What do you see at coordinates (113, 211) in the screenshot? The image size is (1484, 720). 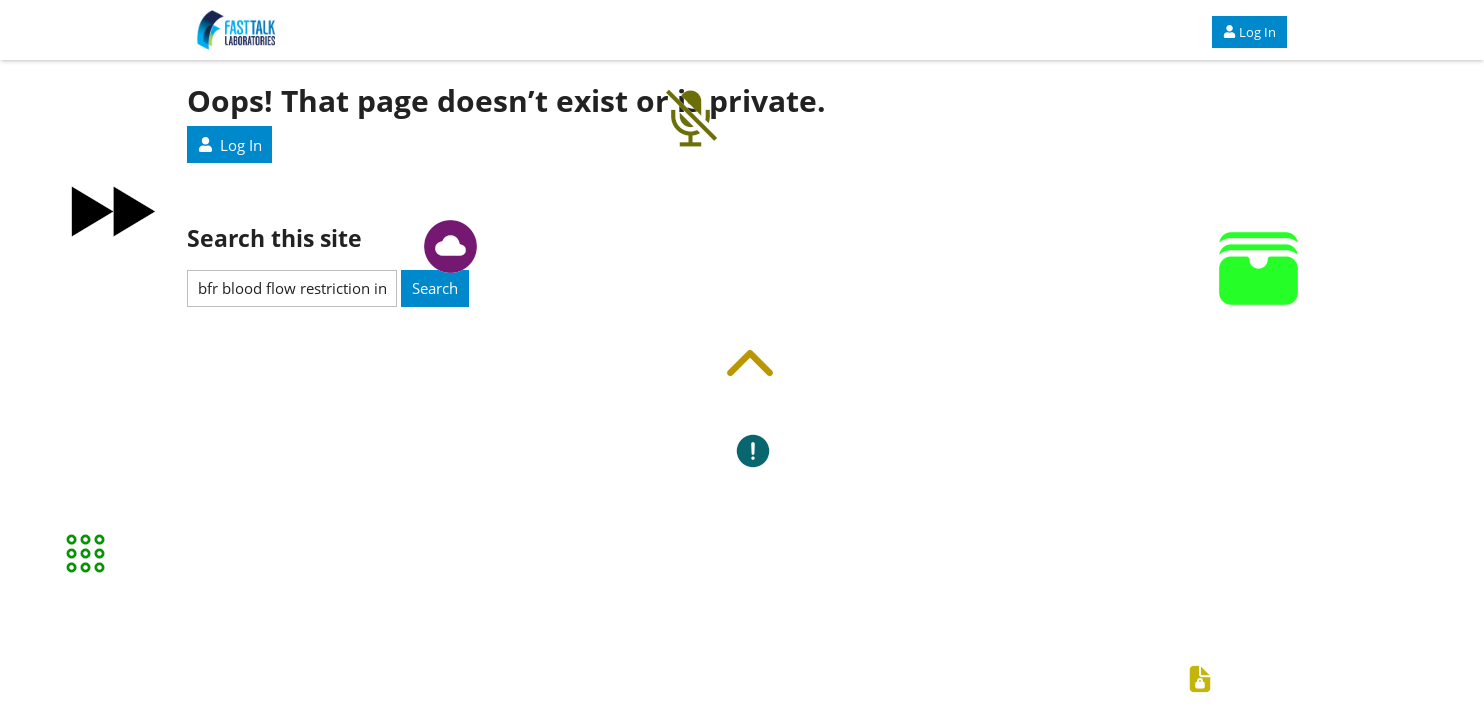 I see `skip to next track` at bounding box center [113, 211].